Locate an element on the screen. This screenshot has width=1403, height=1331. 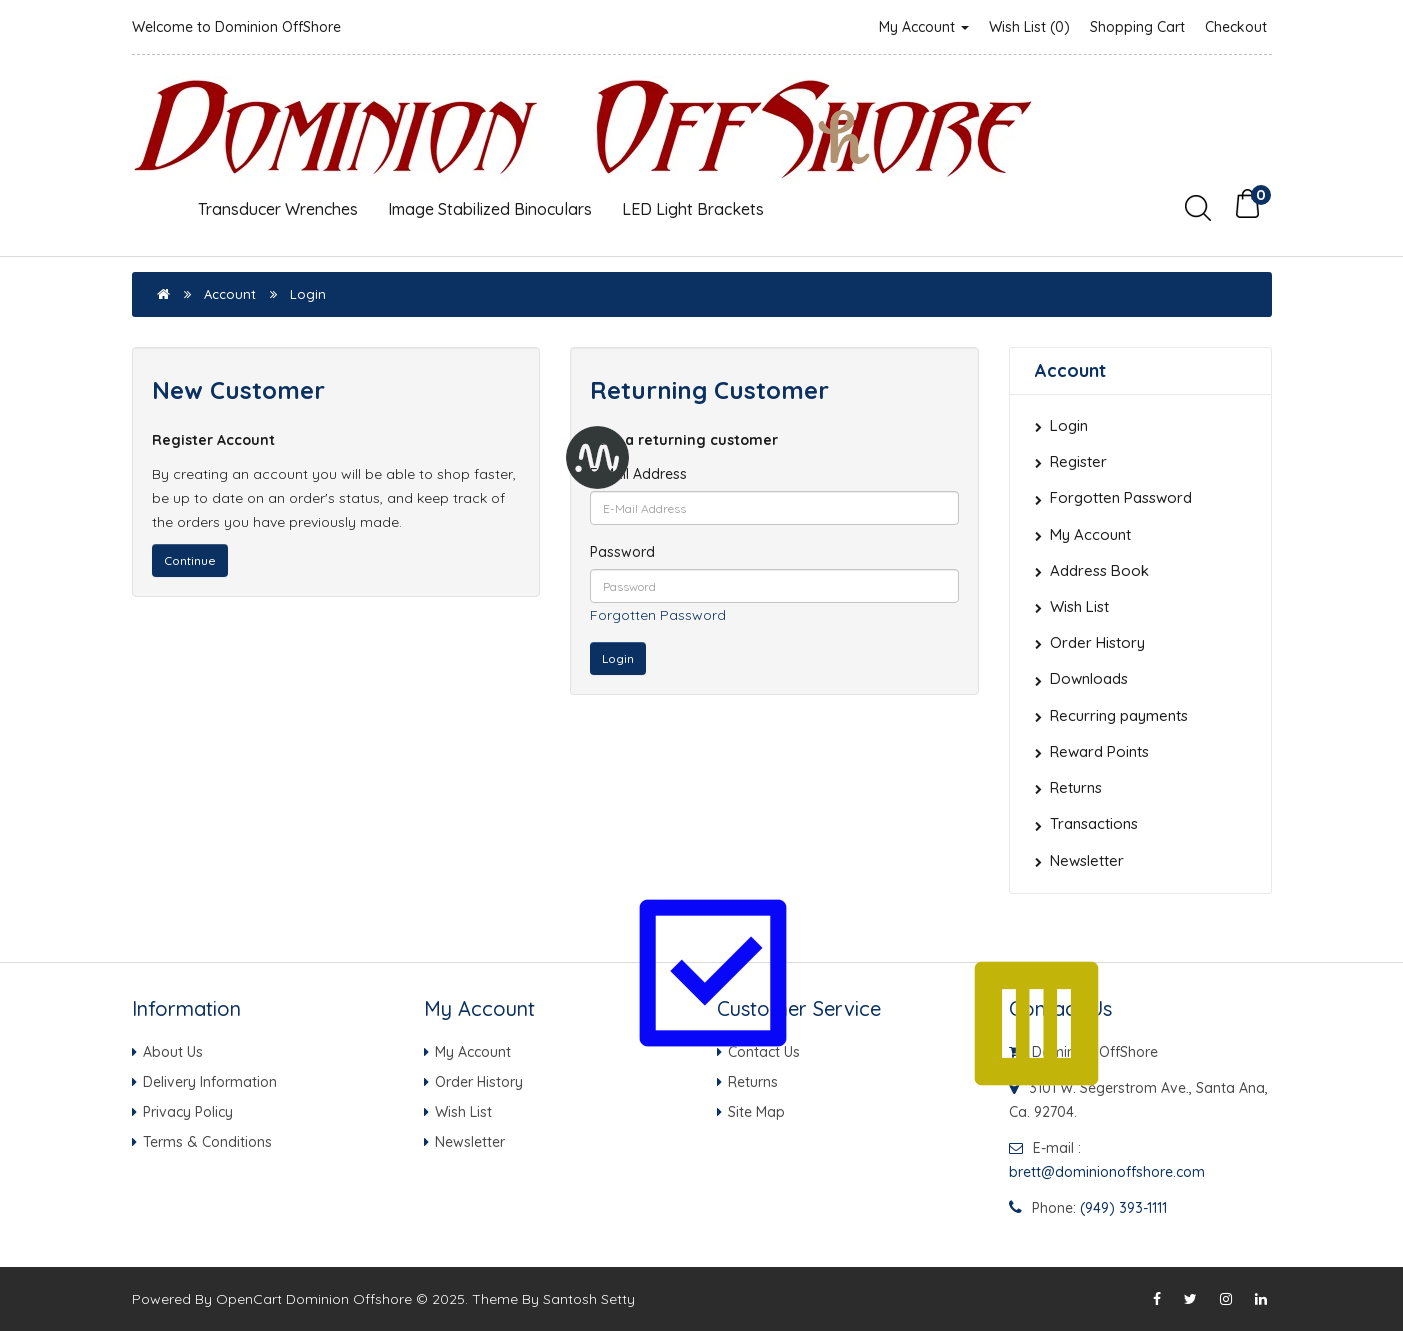
neptune.ai logo - access ML experiment tracking platform is located at coordinates (597, 457).